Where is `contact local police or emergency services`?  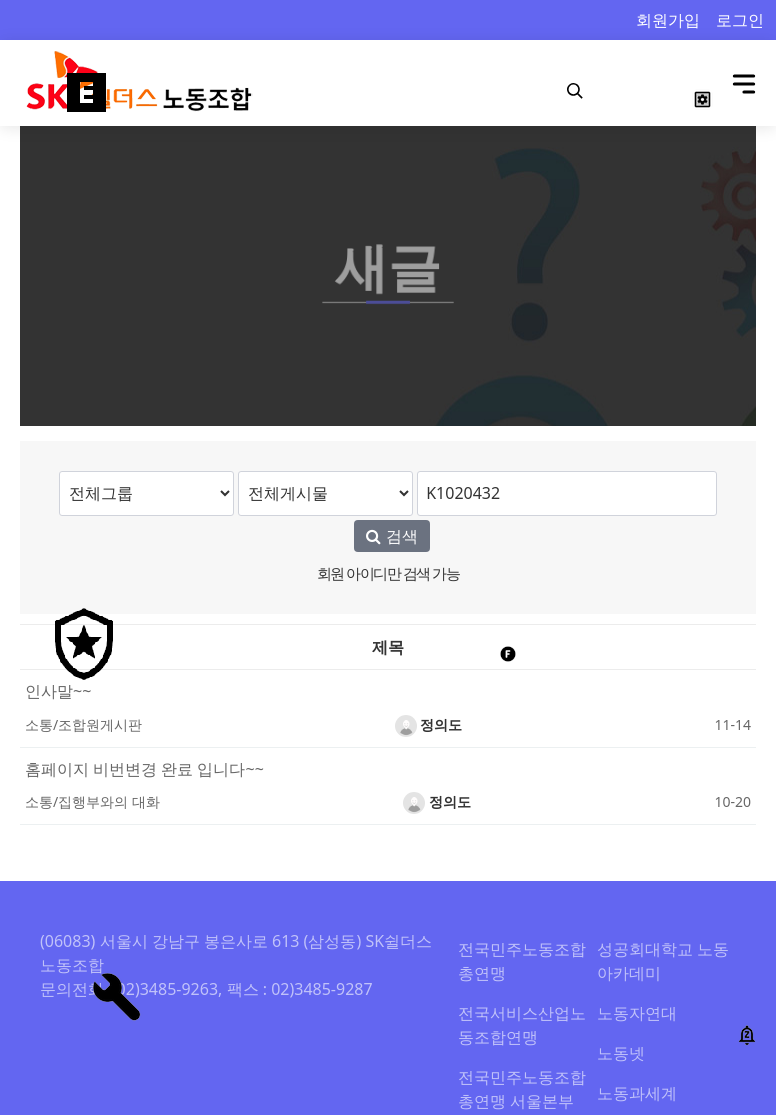
contact local police or emergency services is located at coordinates (84, 644).